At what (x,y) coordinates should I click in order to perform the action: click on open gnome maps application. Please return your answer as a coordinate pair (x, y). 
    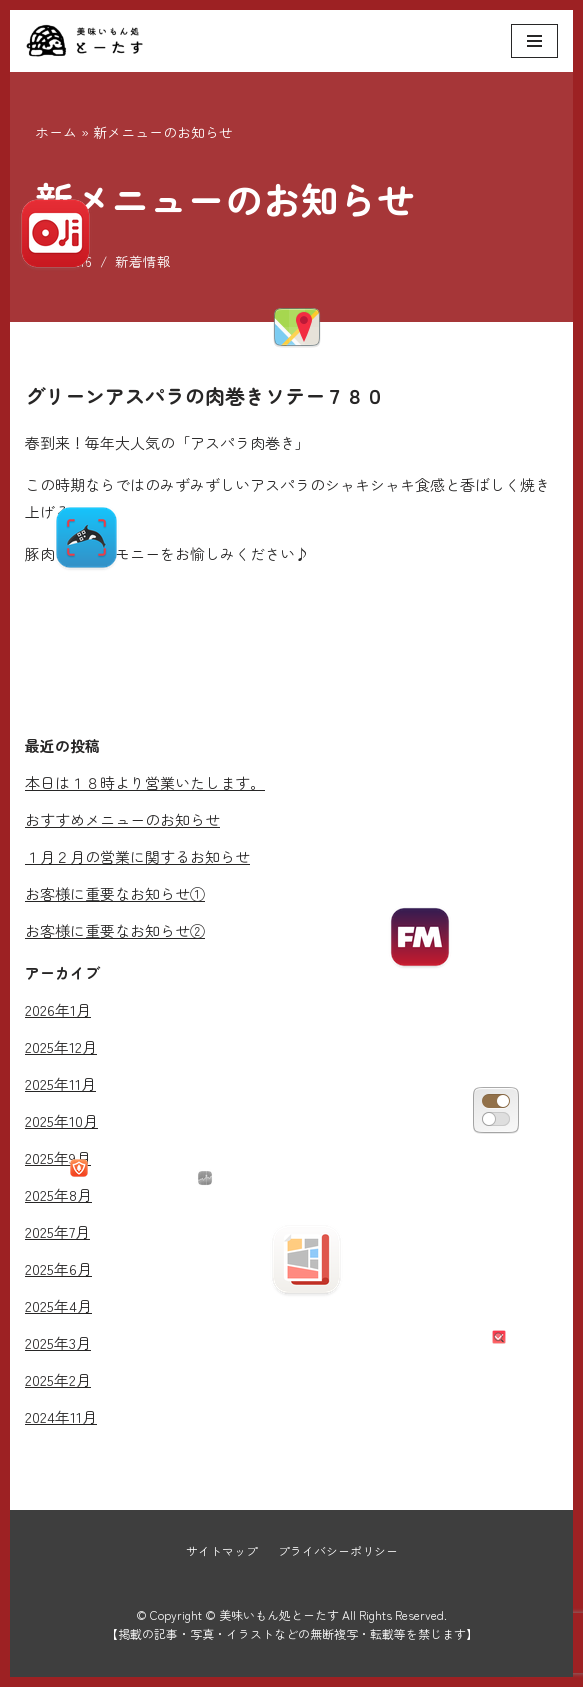
    Looking at the image, I should click on (297, 327).